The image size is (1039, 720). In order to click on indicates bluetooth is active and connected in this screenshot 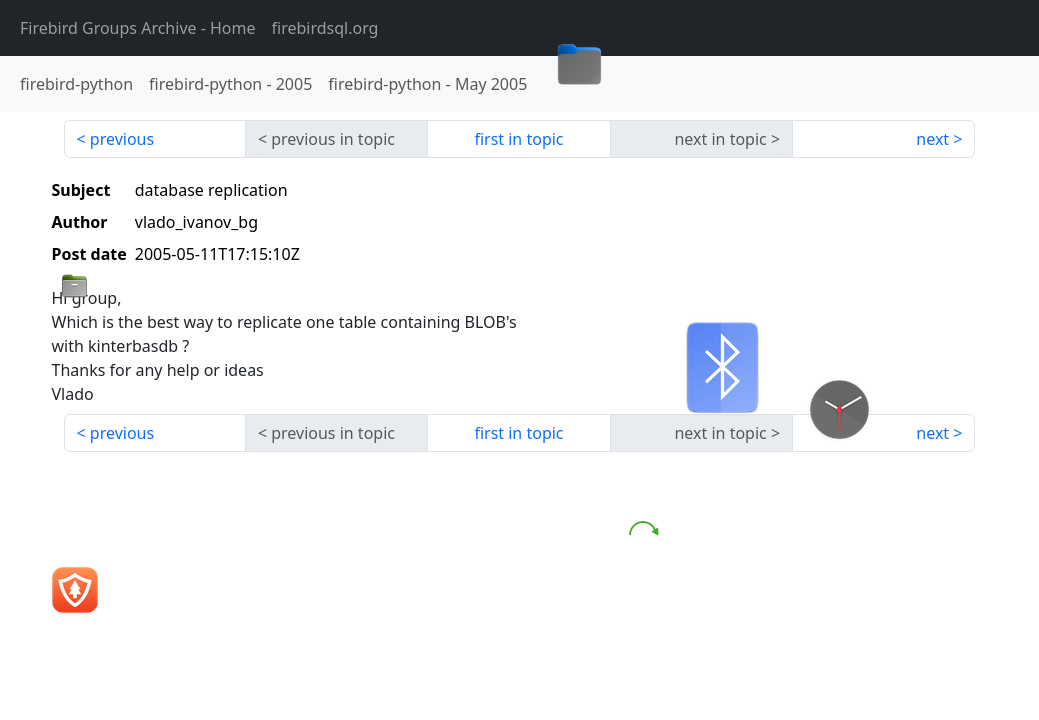, I will do `click(722, 367)`.